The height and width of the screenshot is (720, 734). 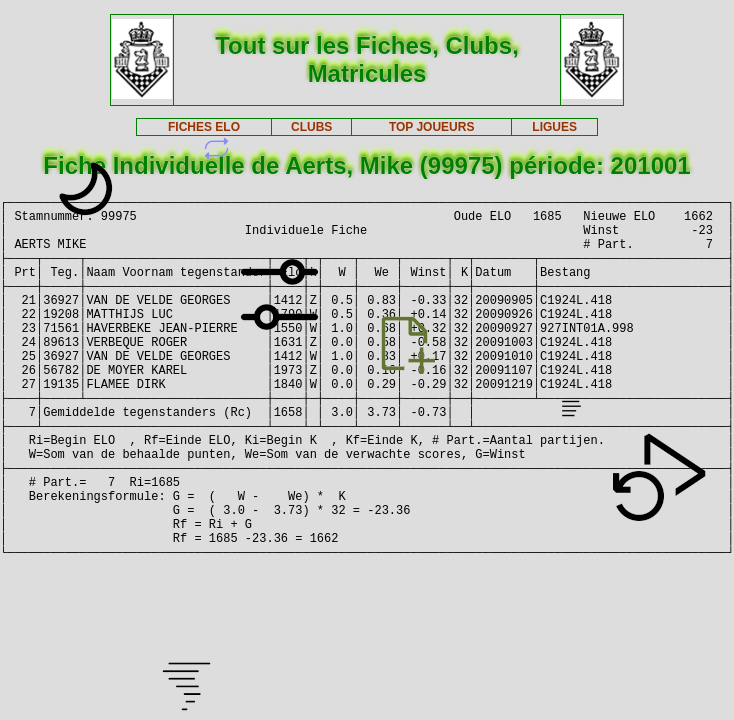 What do you see at coordinates (571, 408) in the screenshot?
I see `view items in a flat list format` at bounding box center [571, 408].